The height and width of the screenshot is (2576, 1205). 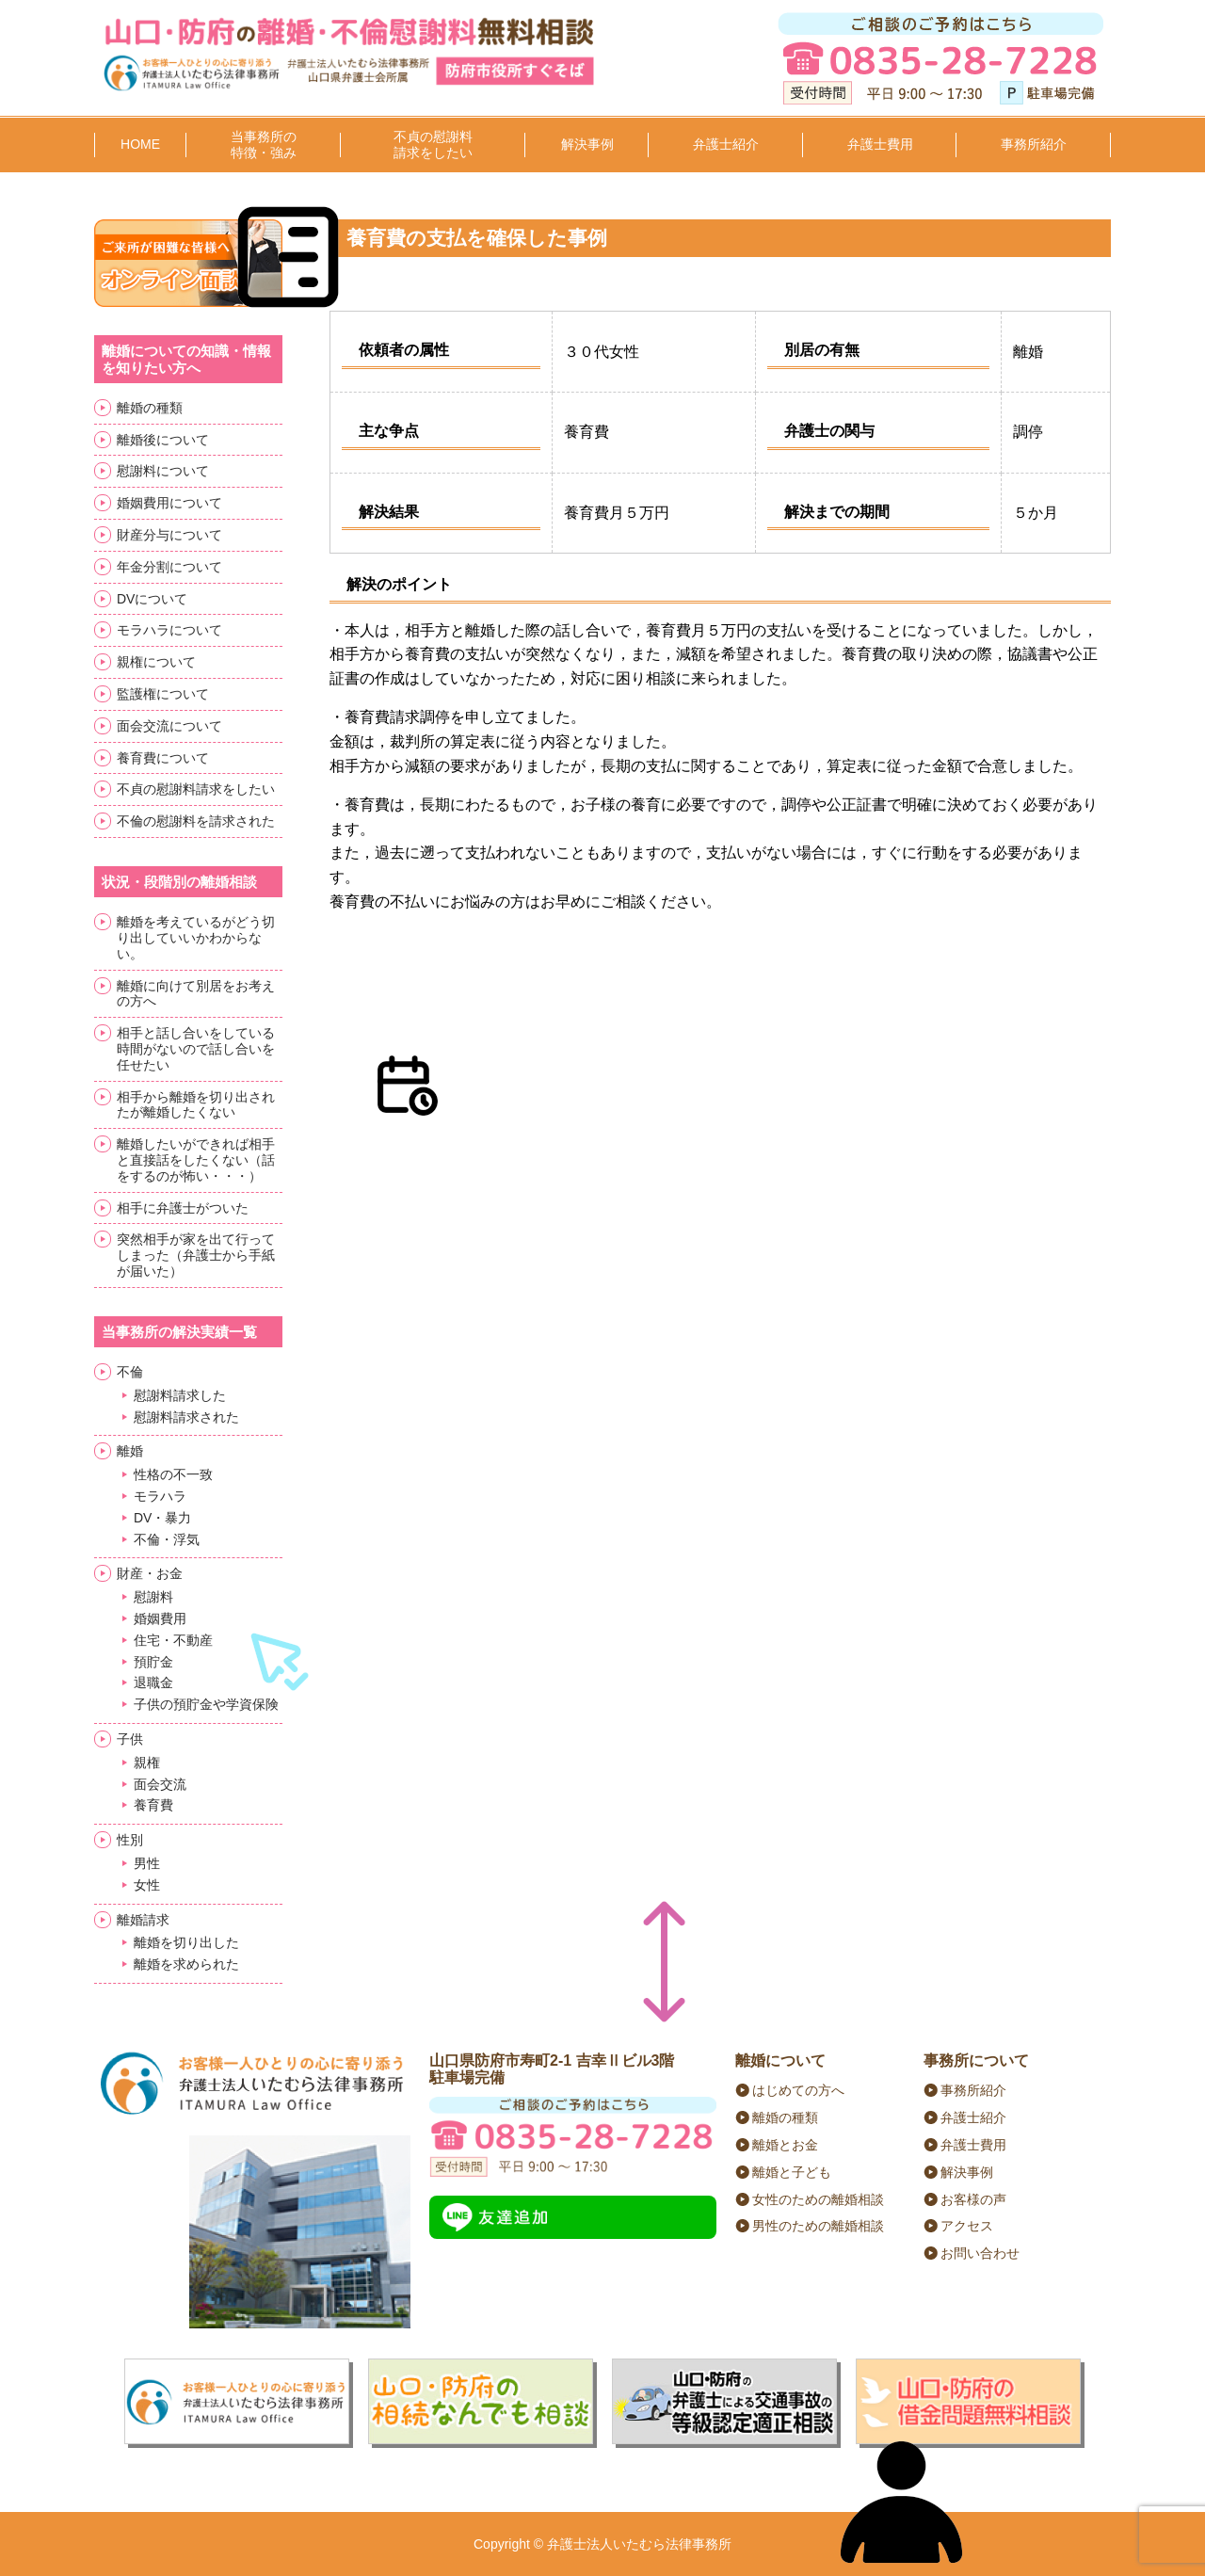 I want to click on align content to the right with full height stretch, so click(x=288, y=257).